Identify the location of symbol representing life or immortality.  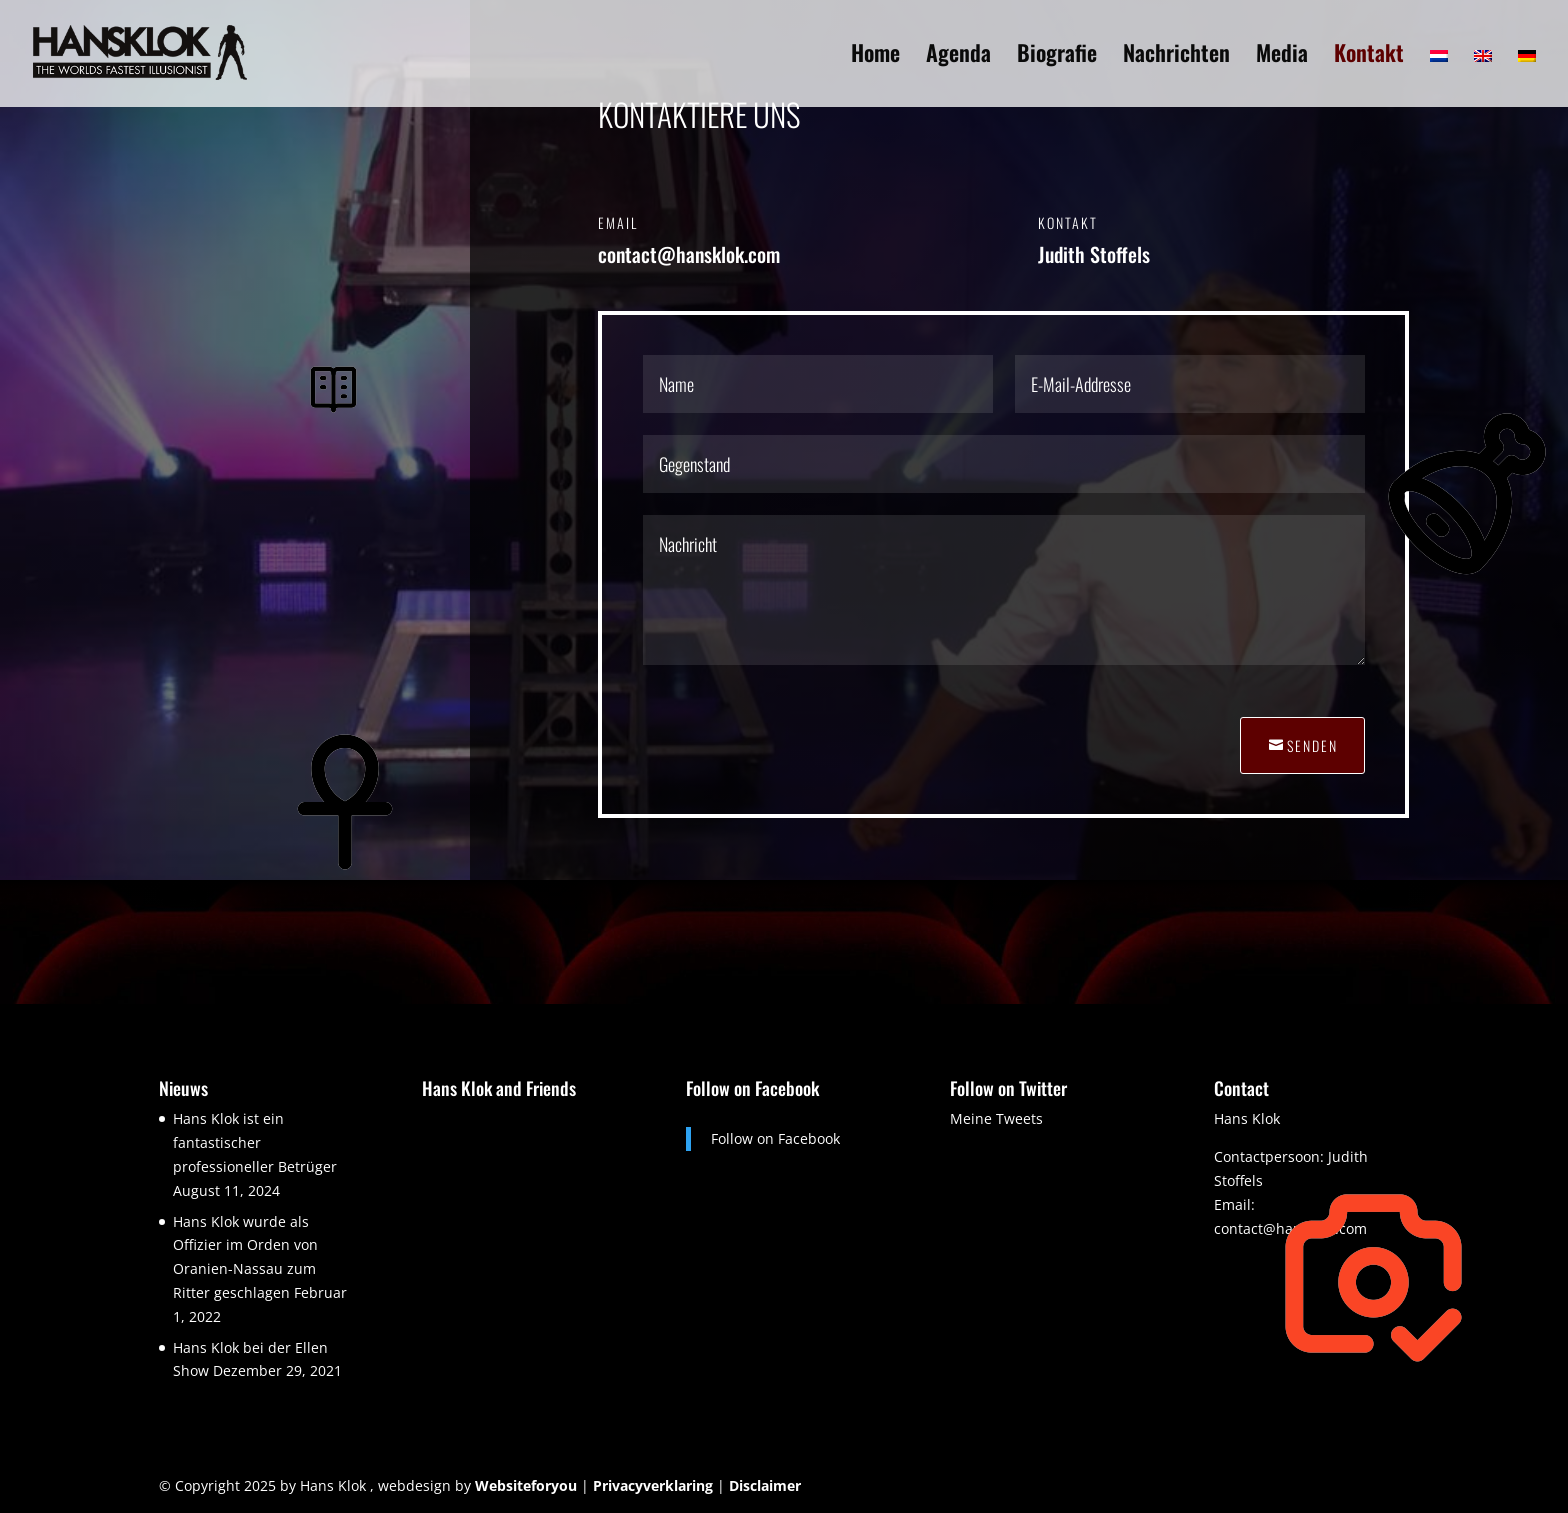
(345, 802).